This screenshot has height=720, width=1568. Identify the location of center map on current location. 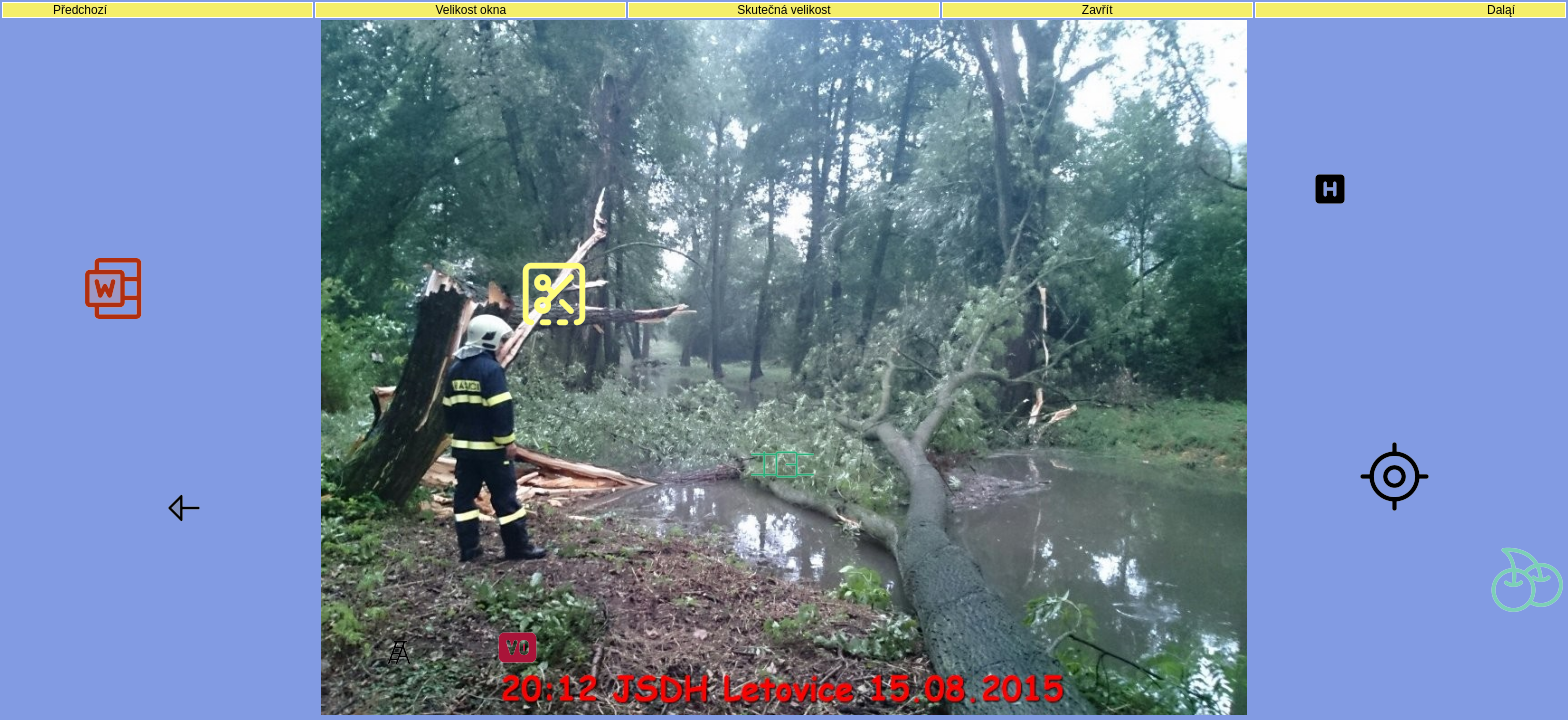
(1394, 476).